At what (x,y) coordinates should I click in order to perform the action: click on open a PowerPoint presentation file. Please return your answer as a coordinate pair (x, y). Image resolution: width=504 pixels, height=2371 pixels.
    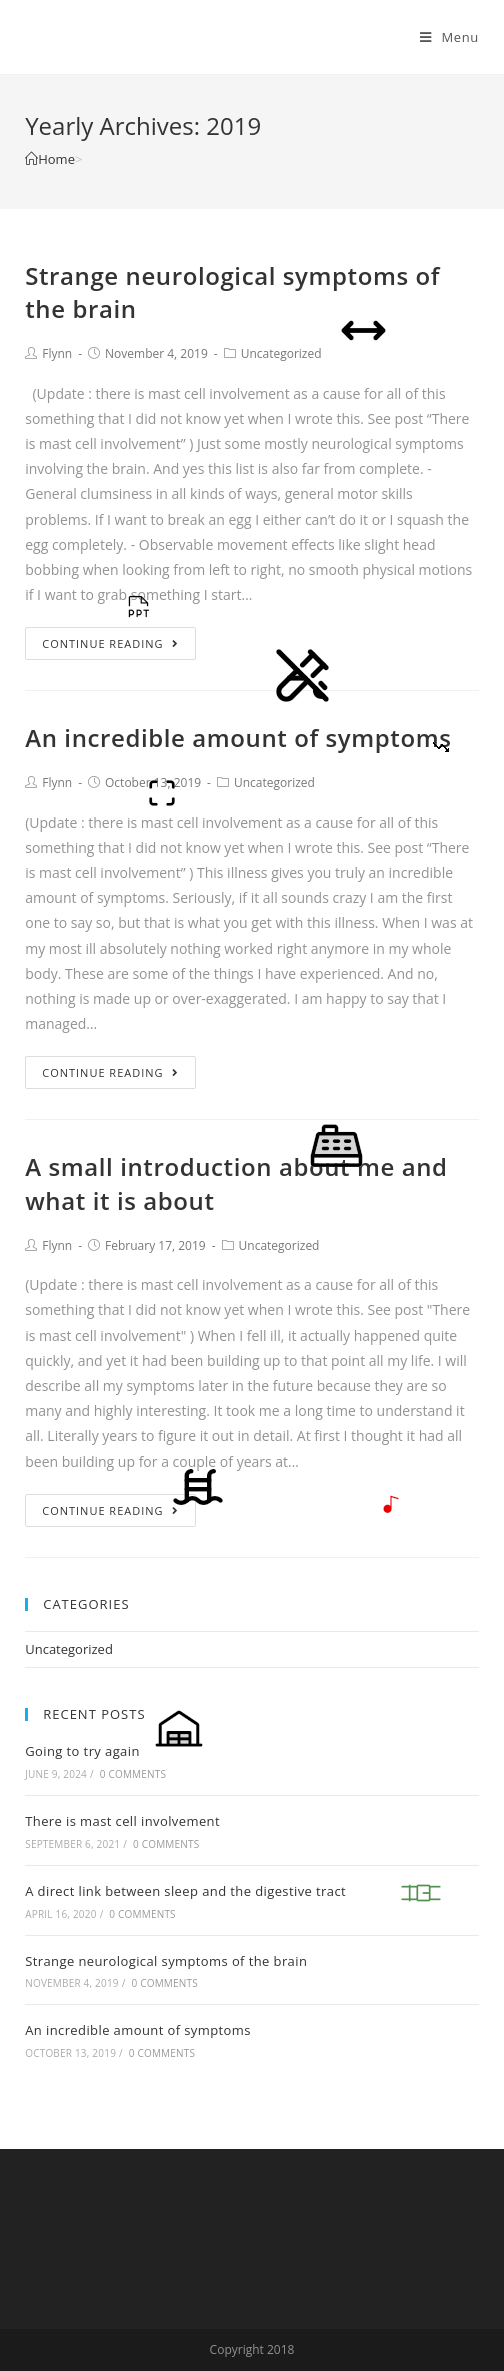
    Looking at the image, I should click on (138, 607).